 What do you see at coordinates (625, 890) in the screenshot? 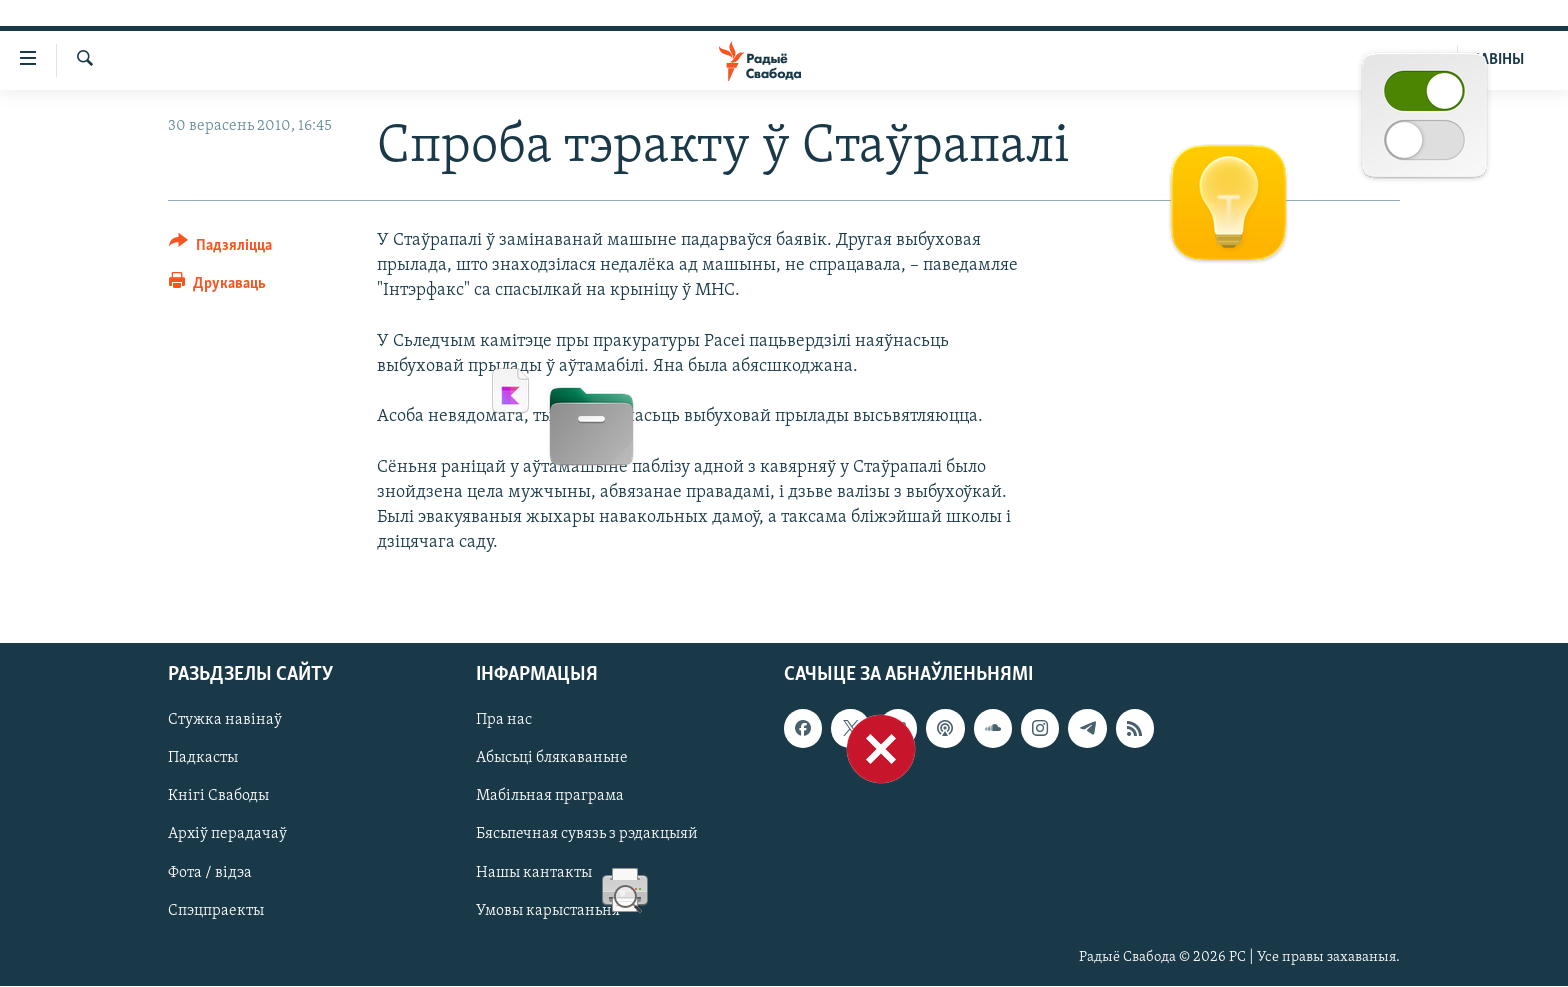
I see `preview document before printing` at bounding box center [625, 890].